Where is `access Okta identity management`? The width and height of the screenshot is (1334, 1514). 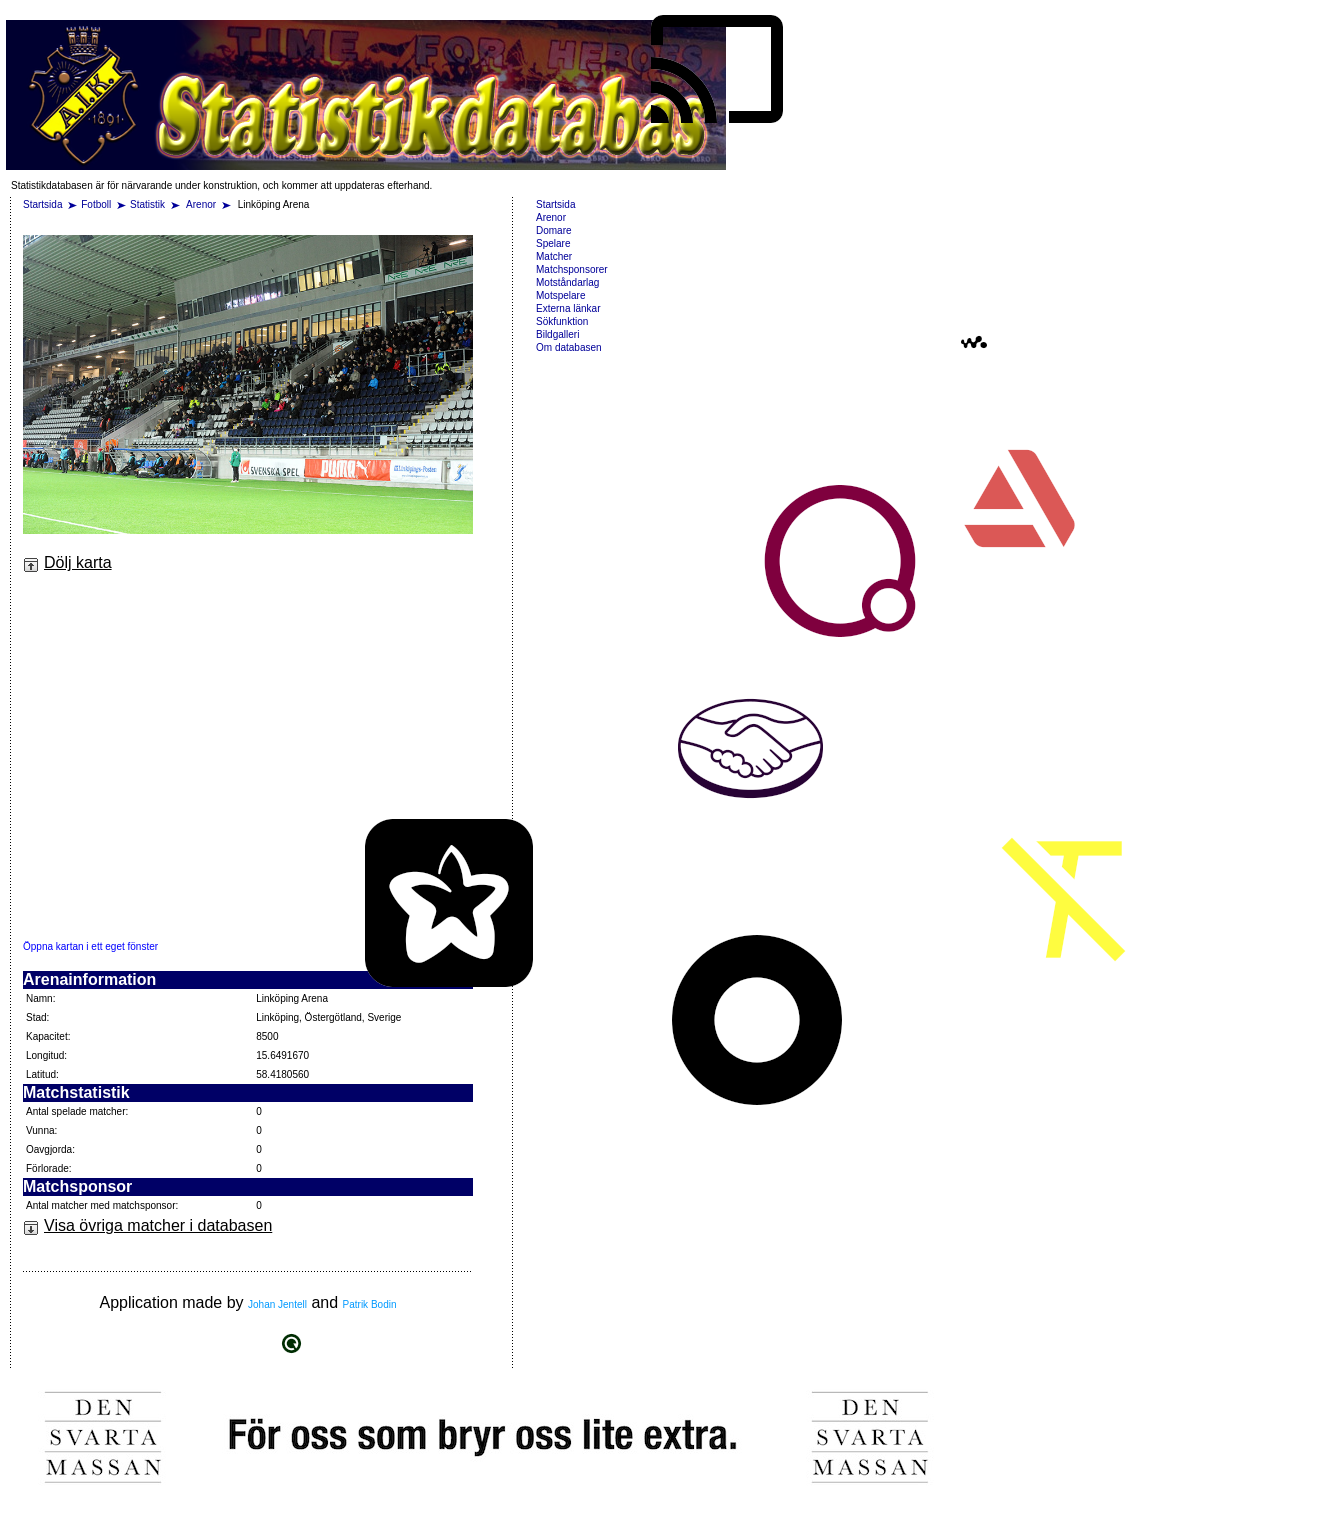
access Okta identity management is located at coordinates (757, 1020).